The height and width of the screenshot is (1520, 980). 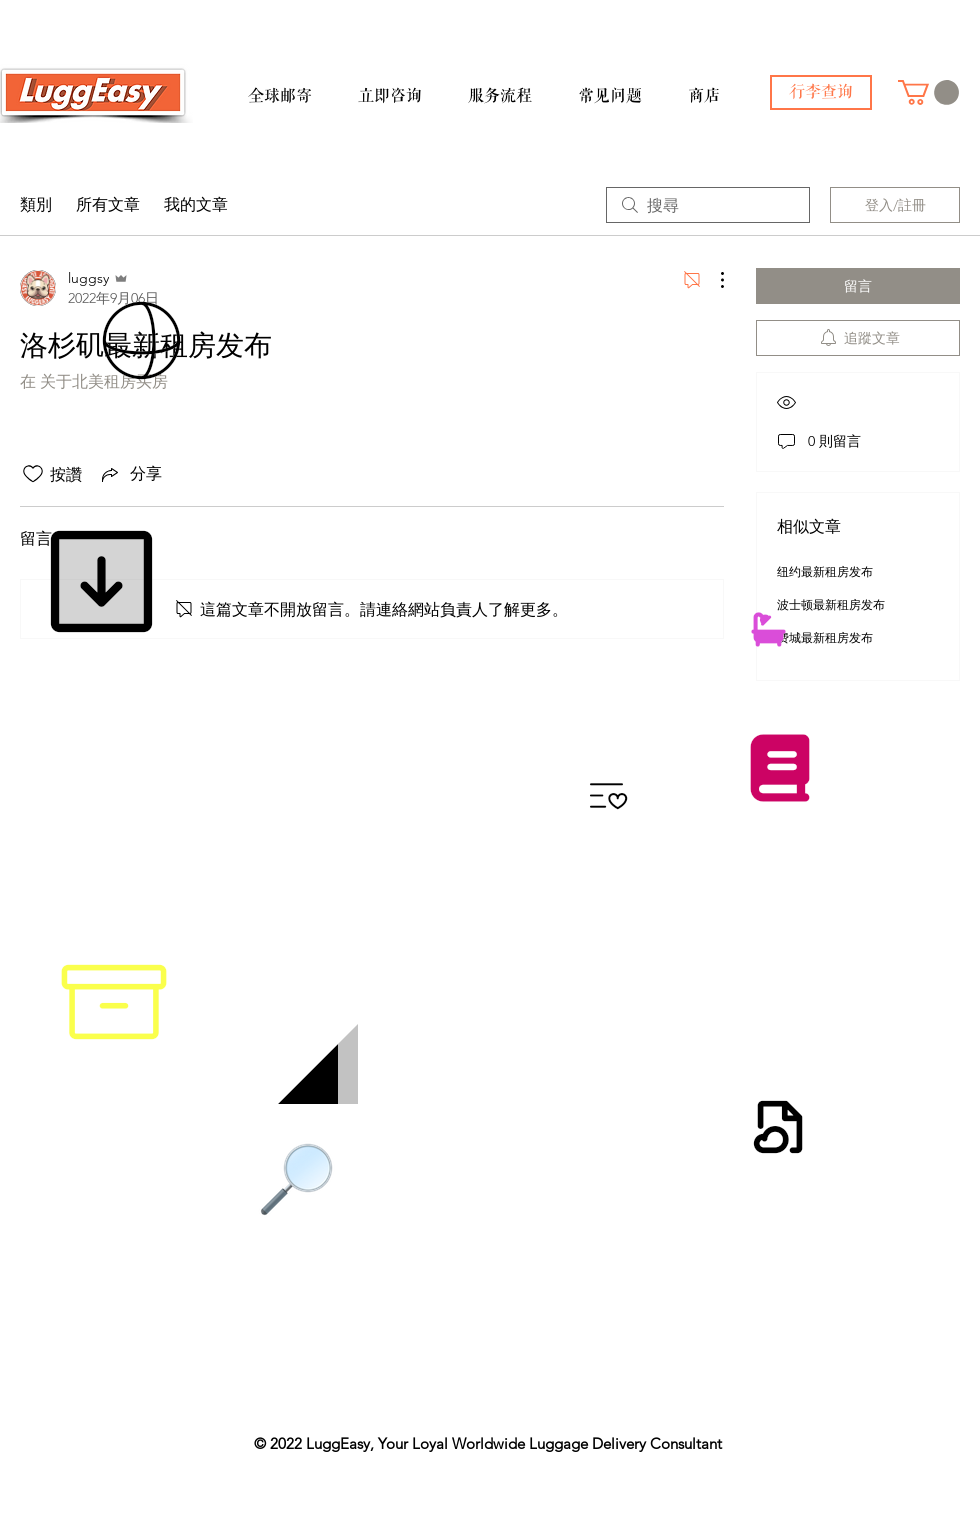 What do you see at coordinates (768, 629) in the screenshot?
I see `view bathroom amenities` at bounding box center [768, 629].